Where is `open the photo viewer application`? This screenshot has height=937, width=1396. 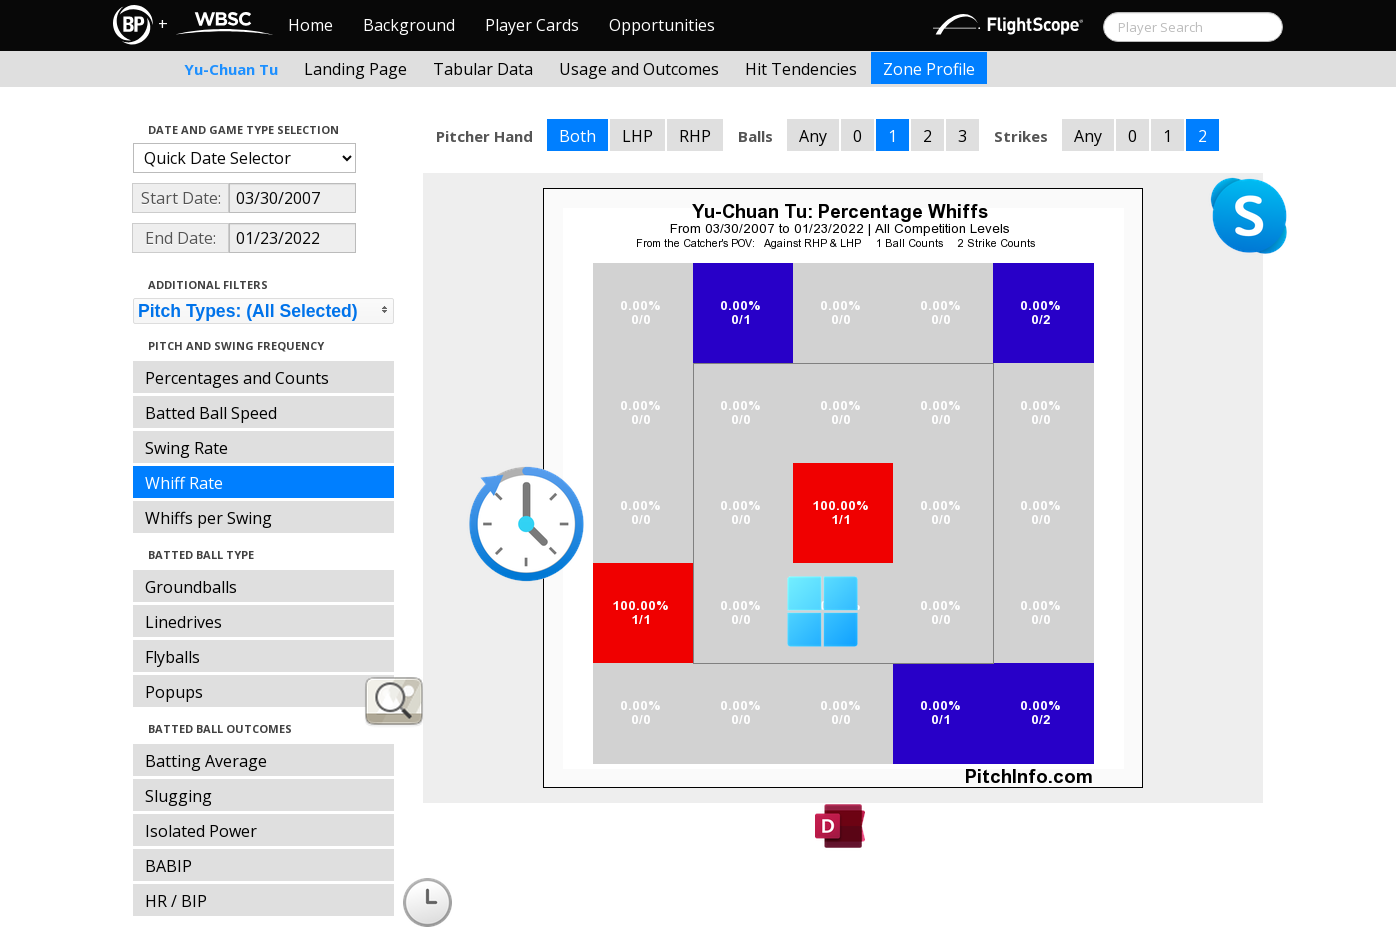 open the photo viewer application is located at coordinates (394, 701).